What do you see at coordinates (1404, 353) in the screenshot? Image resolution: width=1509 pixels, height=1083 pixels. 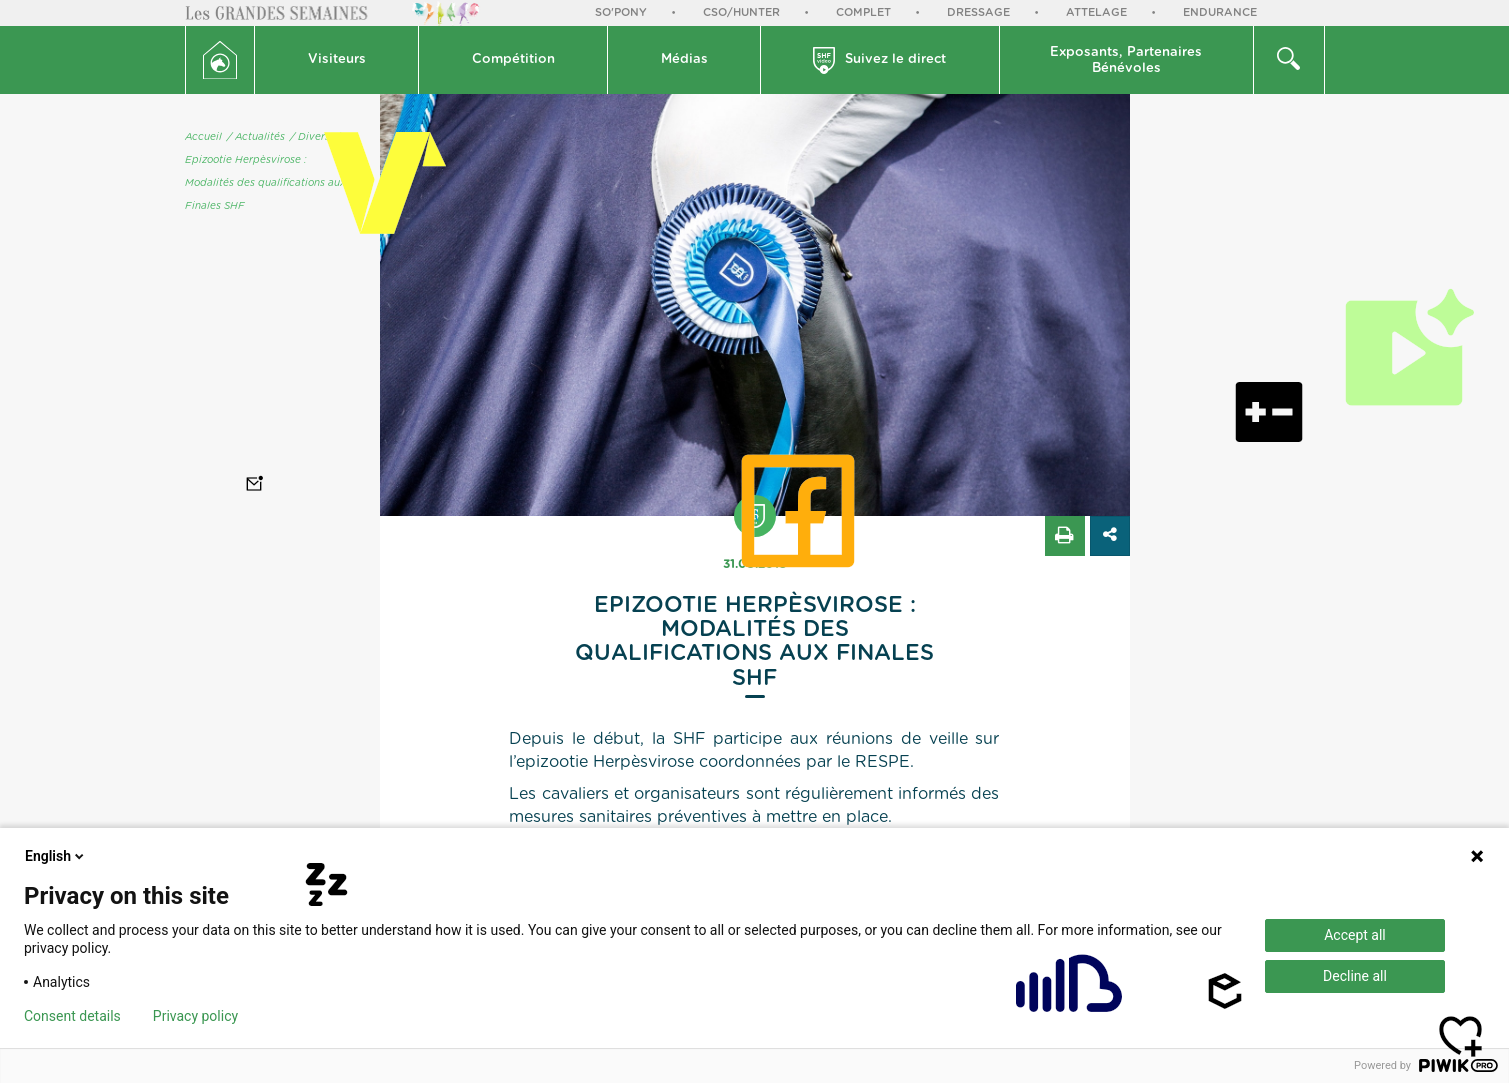 I see `access AI-powered video features` at bounding box center [1404, 353].